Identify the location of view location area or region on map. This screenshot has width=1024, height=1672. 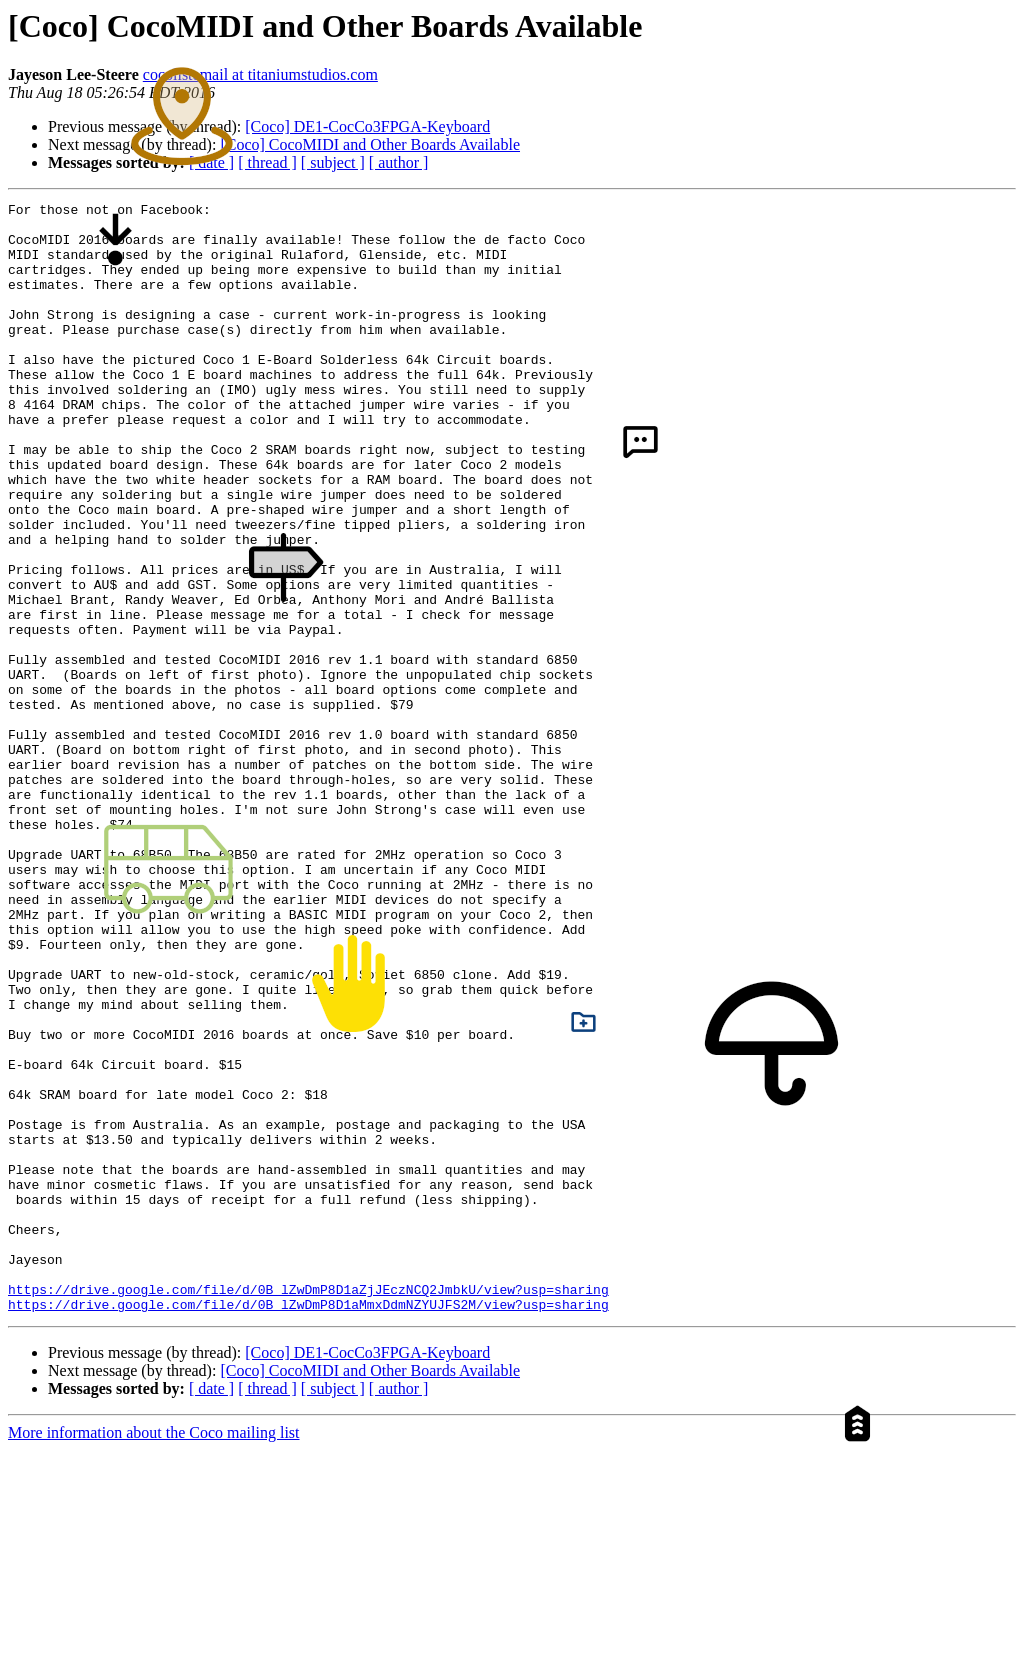
(182, 118).